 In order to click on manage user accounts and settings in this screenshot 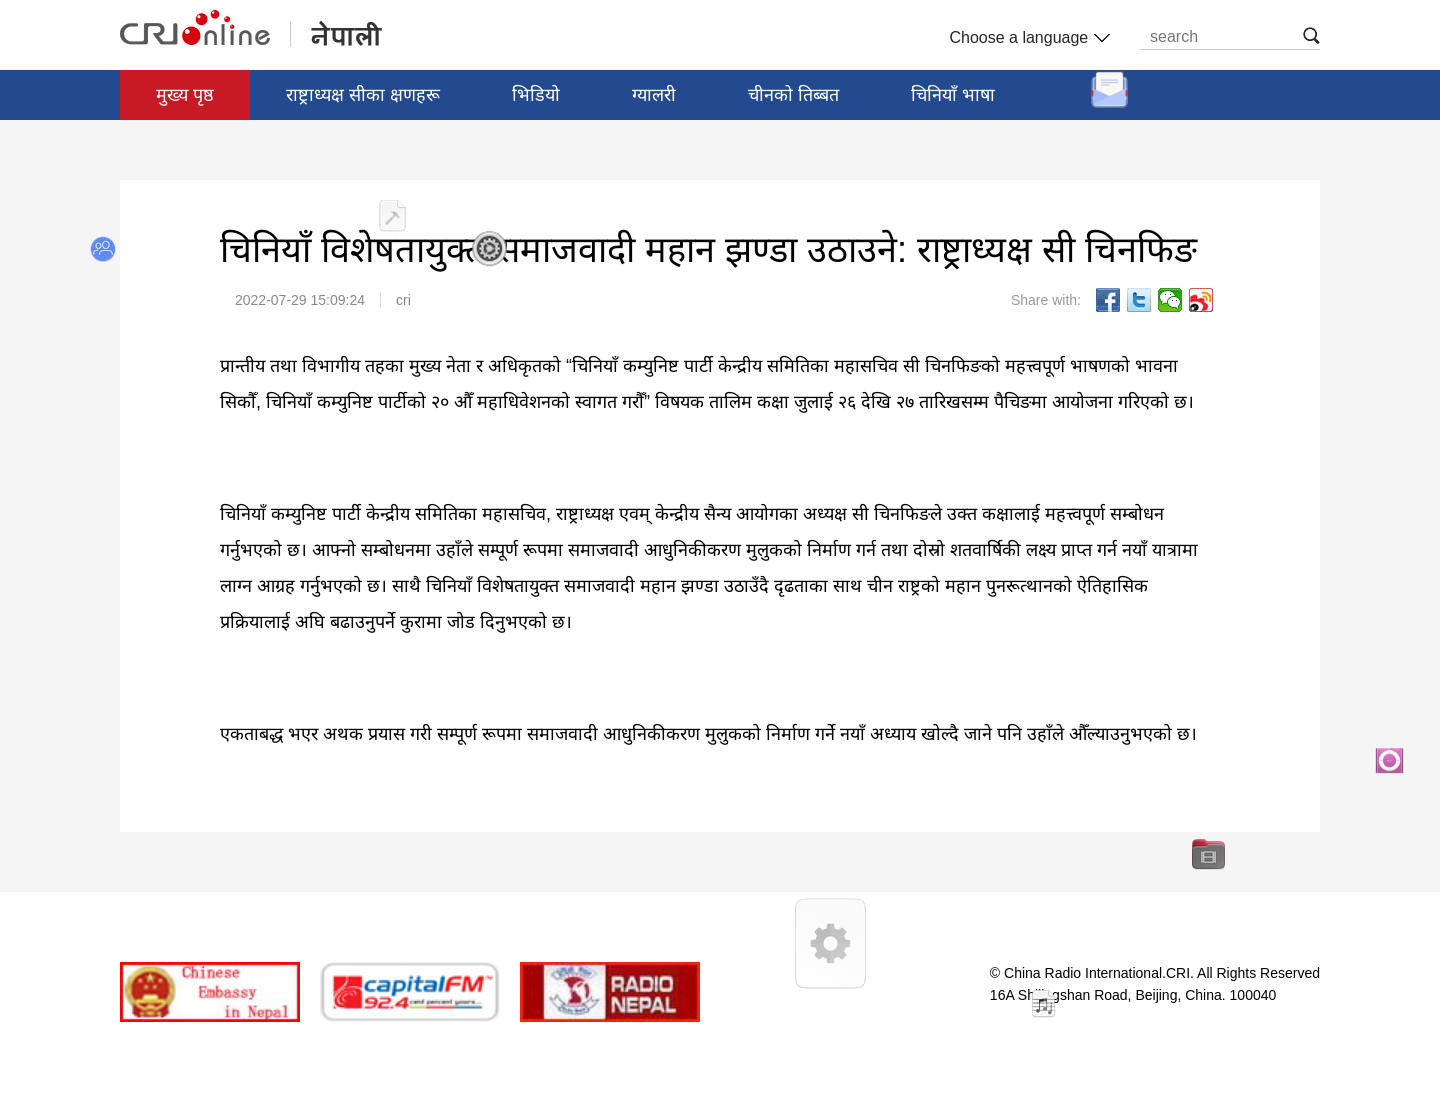, I will do `click(103, 249)`.